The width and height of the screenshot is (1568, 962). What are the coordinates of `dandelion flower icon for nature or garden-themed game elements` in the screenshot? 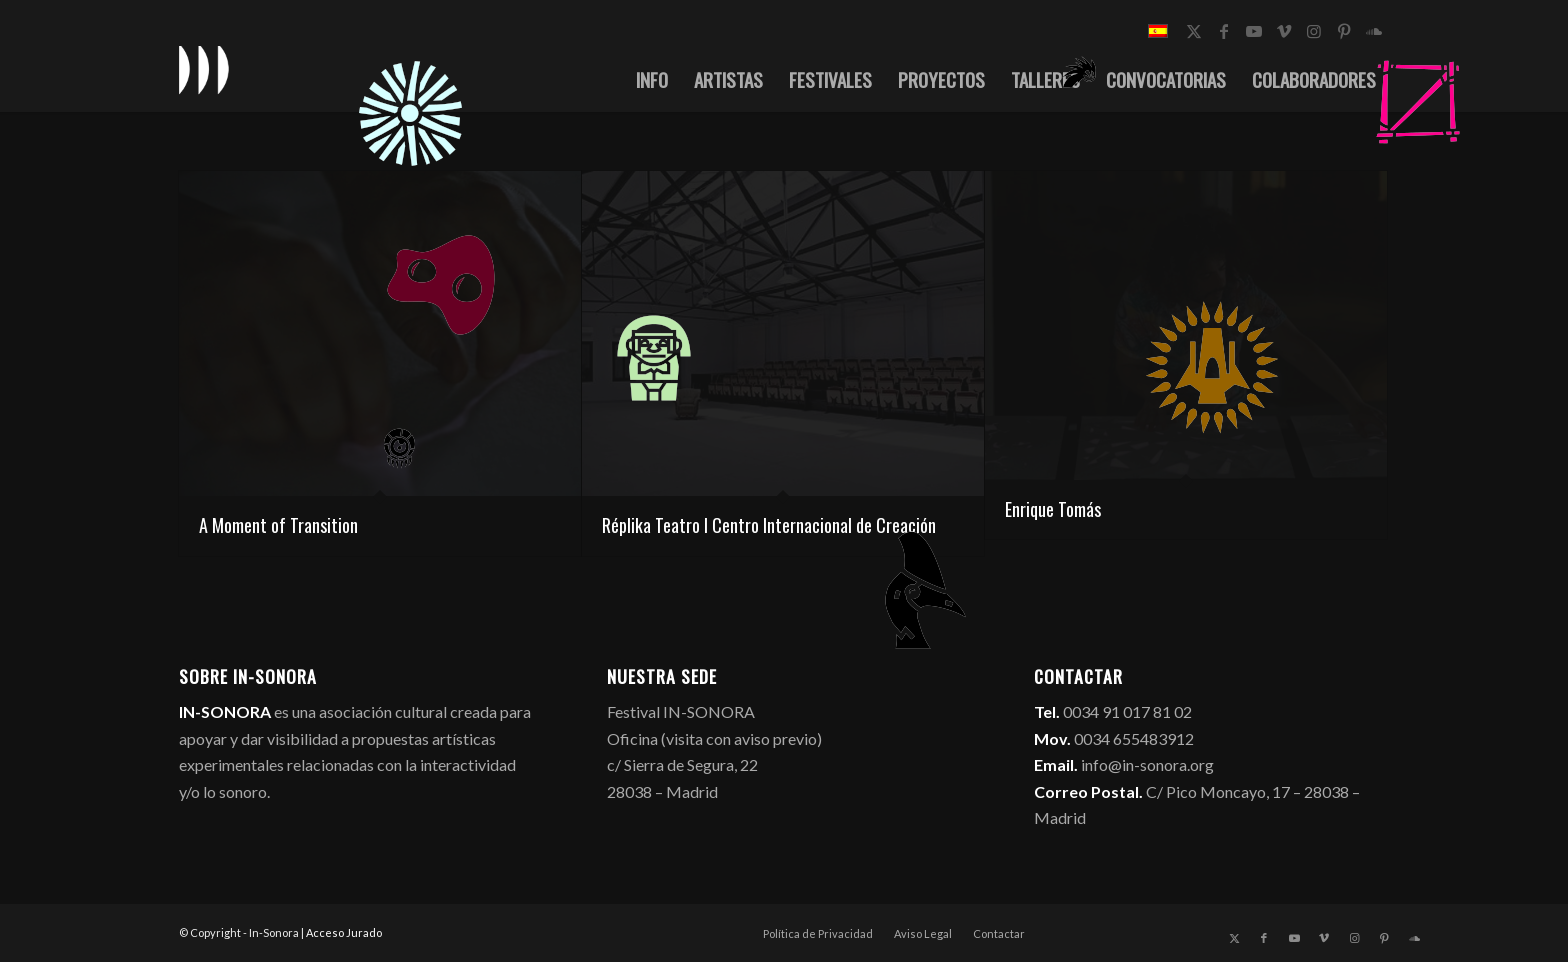 It's located at (410, 113).